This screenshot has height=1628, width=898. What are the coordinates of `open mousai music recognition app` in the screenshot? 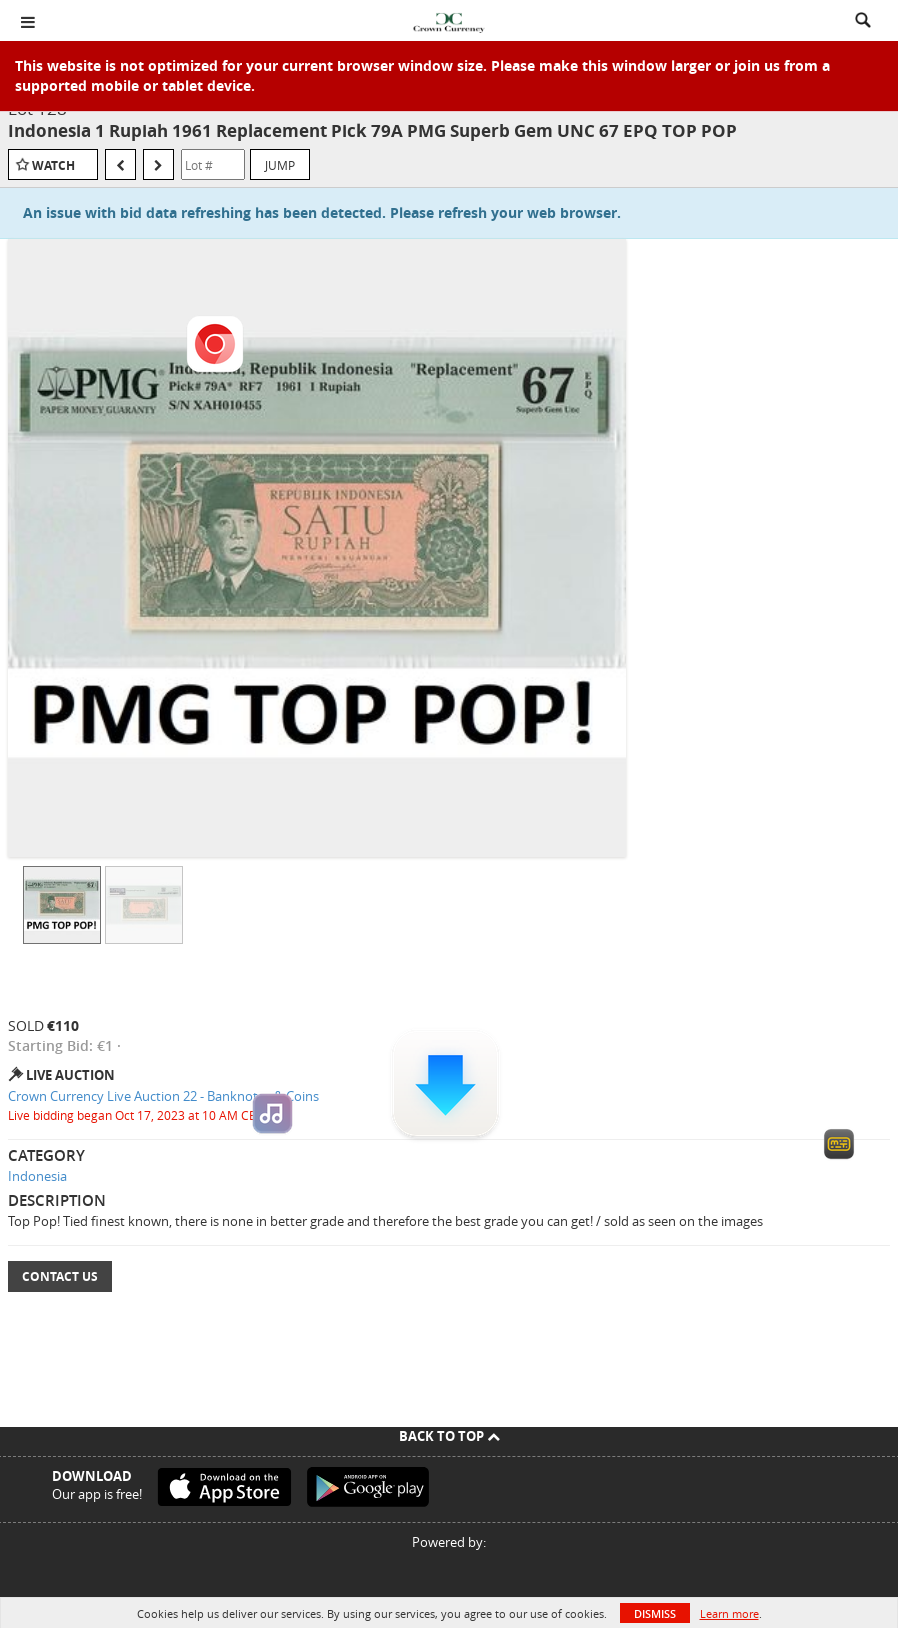 It's located at (272, 1113).